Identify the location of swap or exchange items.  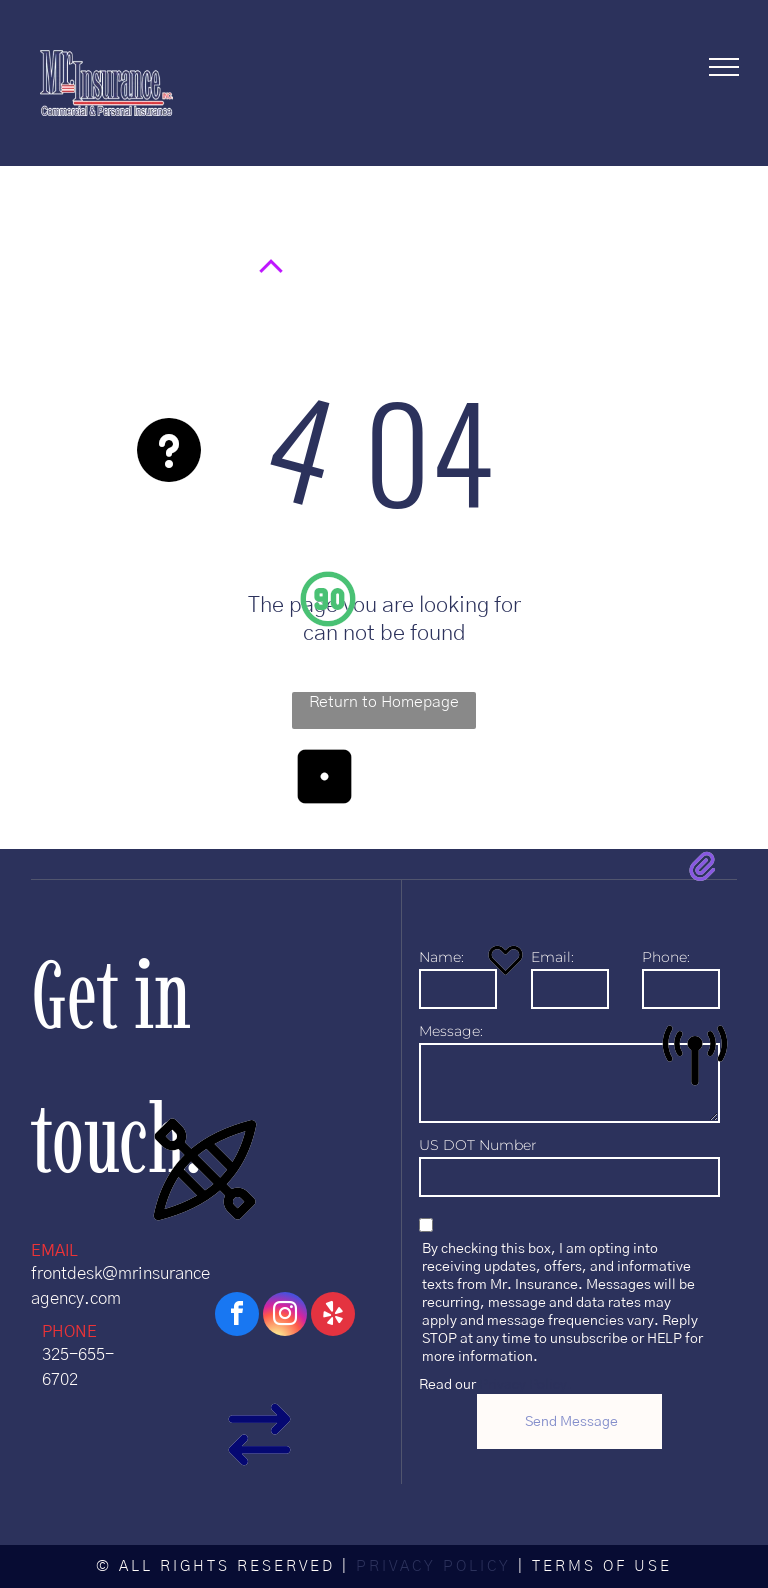
(259, 1434).